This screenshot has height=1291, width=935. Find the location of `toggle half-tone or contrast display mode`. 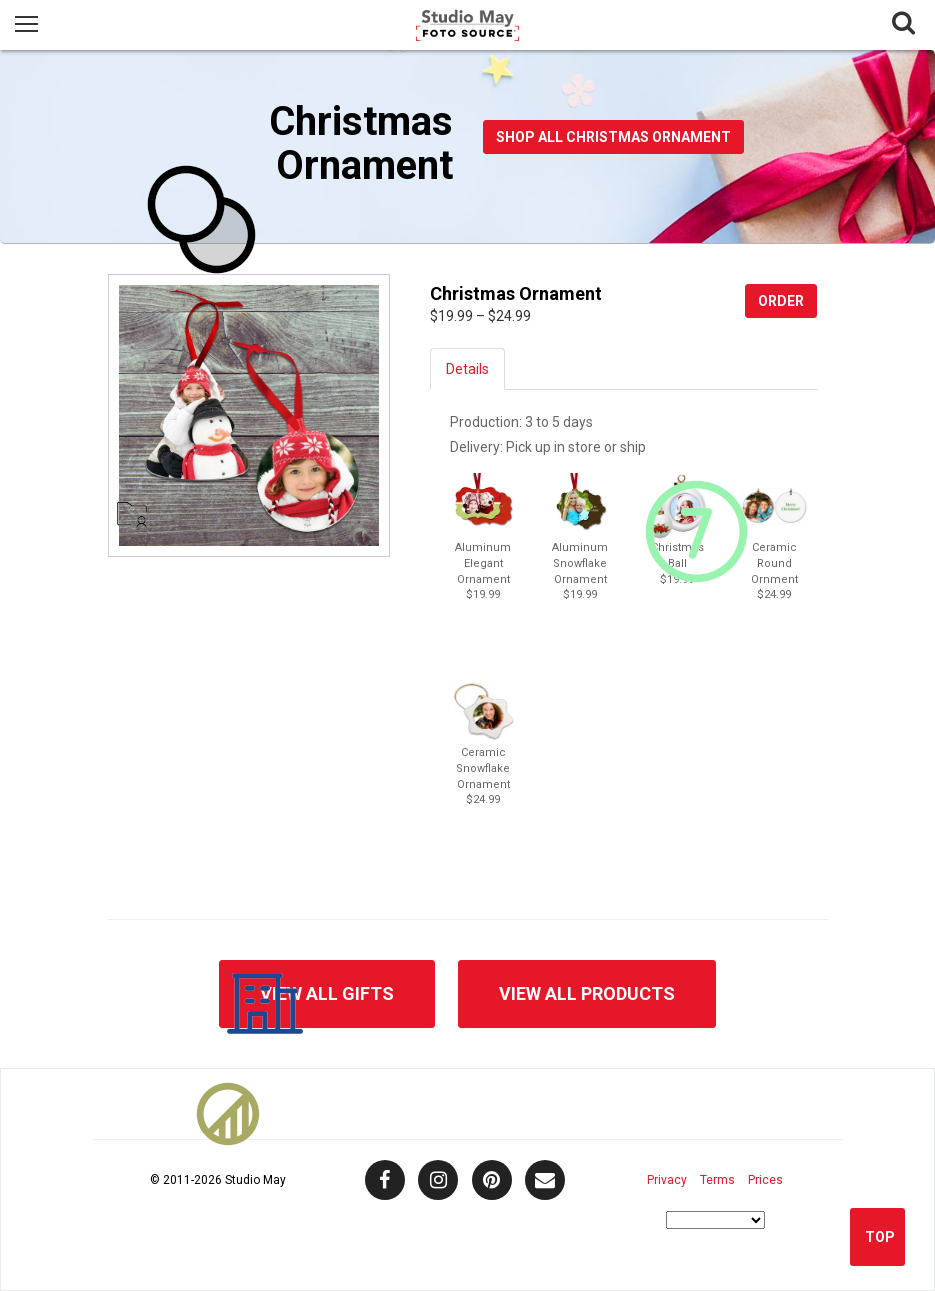

toggle half-tone or contrast display mode is located at coordinates (228, 1114).